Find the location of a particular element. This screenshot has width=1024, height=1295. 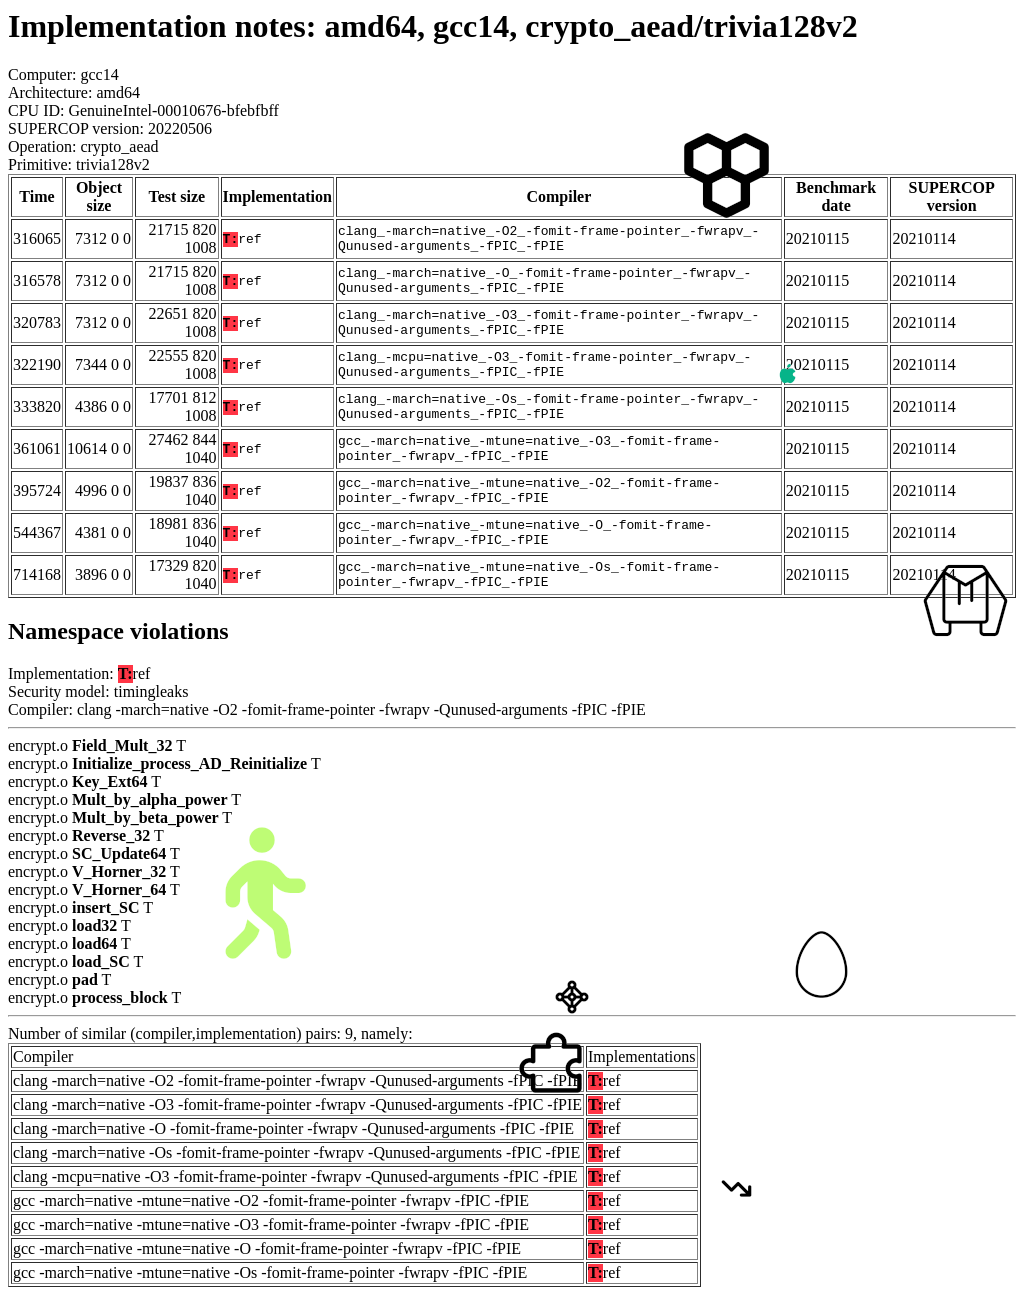

apple product or service branding is located at coordinates (788, 374).